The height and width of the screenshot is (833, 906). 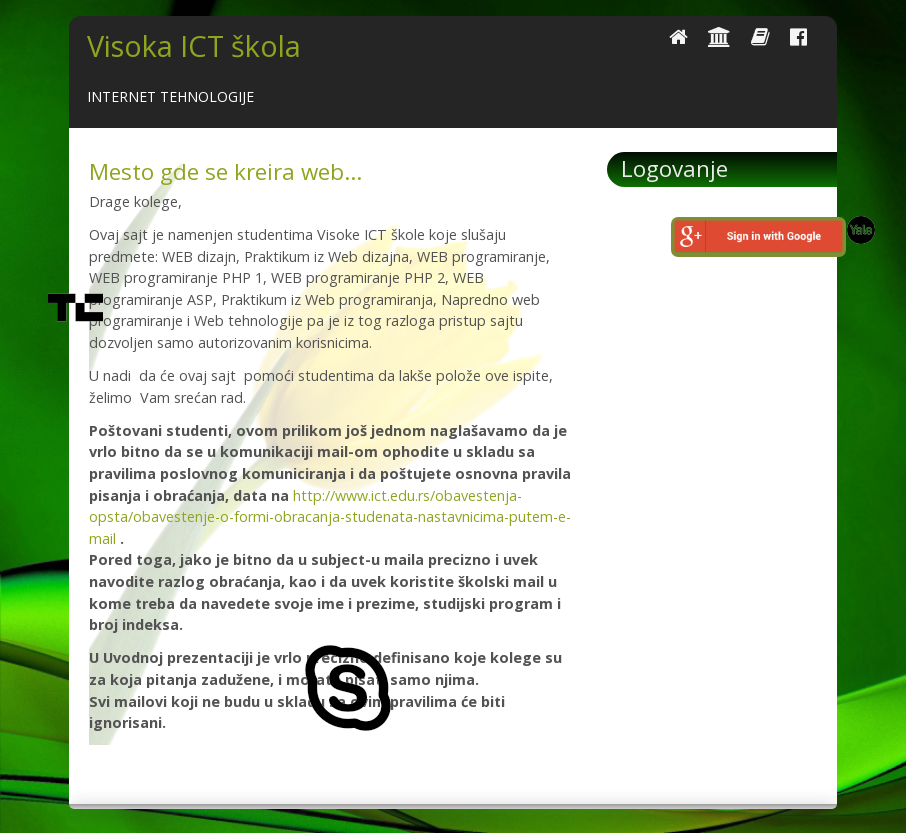 What do you see at coordinates (75, 307) in the screenshot?
I see `visit techcrunch website` at bounding box center [75, 307].